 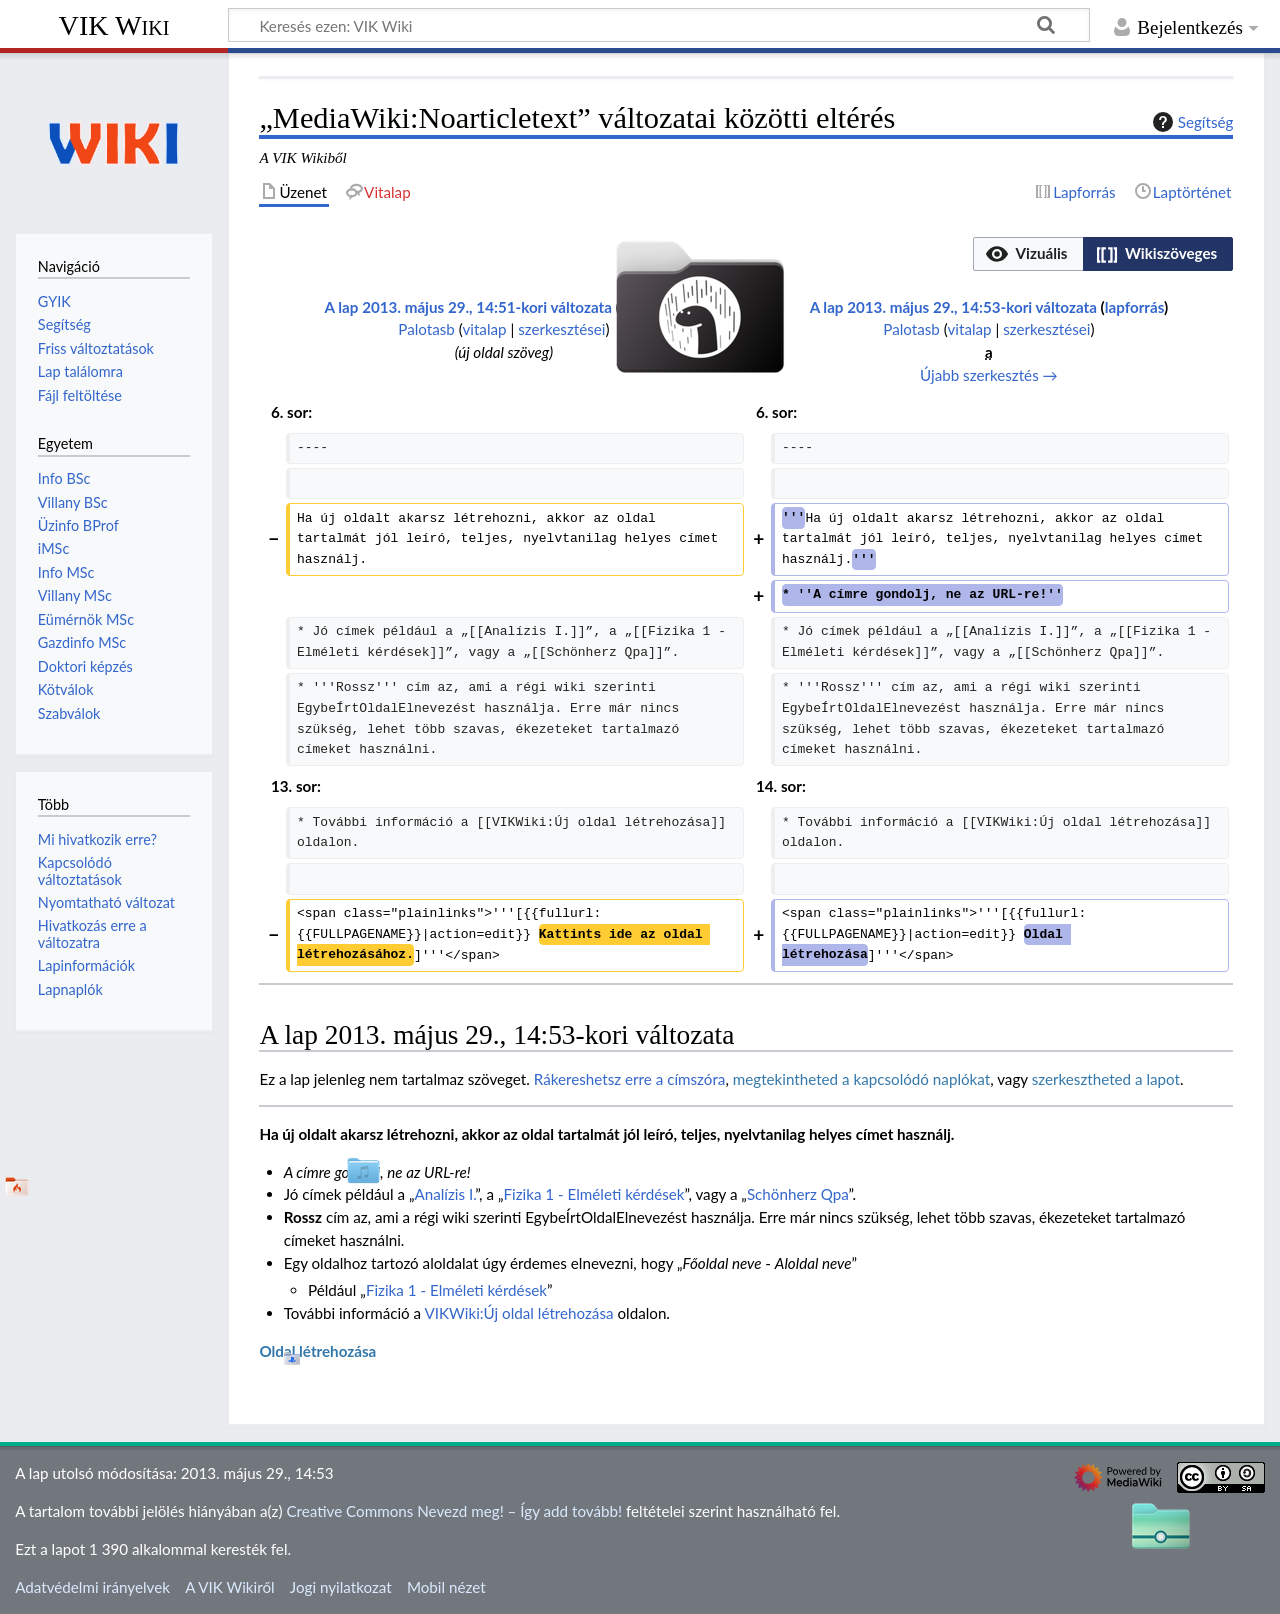 I want to click on open folder containing pokémon game files, so click(x=1160, y=1527).